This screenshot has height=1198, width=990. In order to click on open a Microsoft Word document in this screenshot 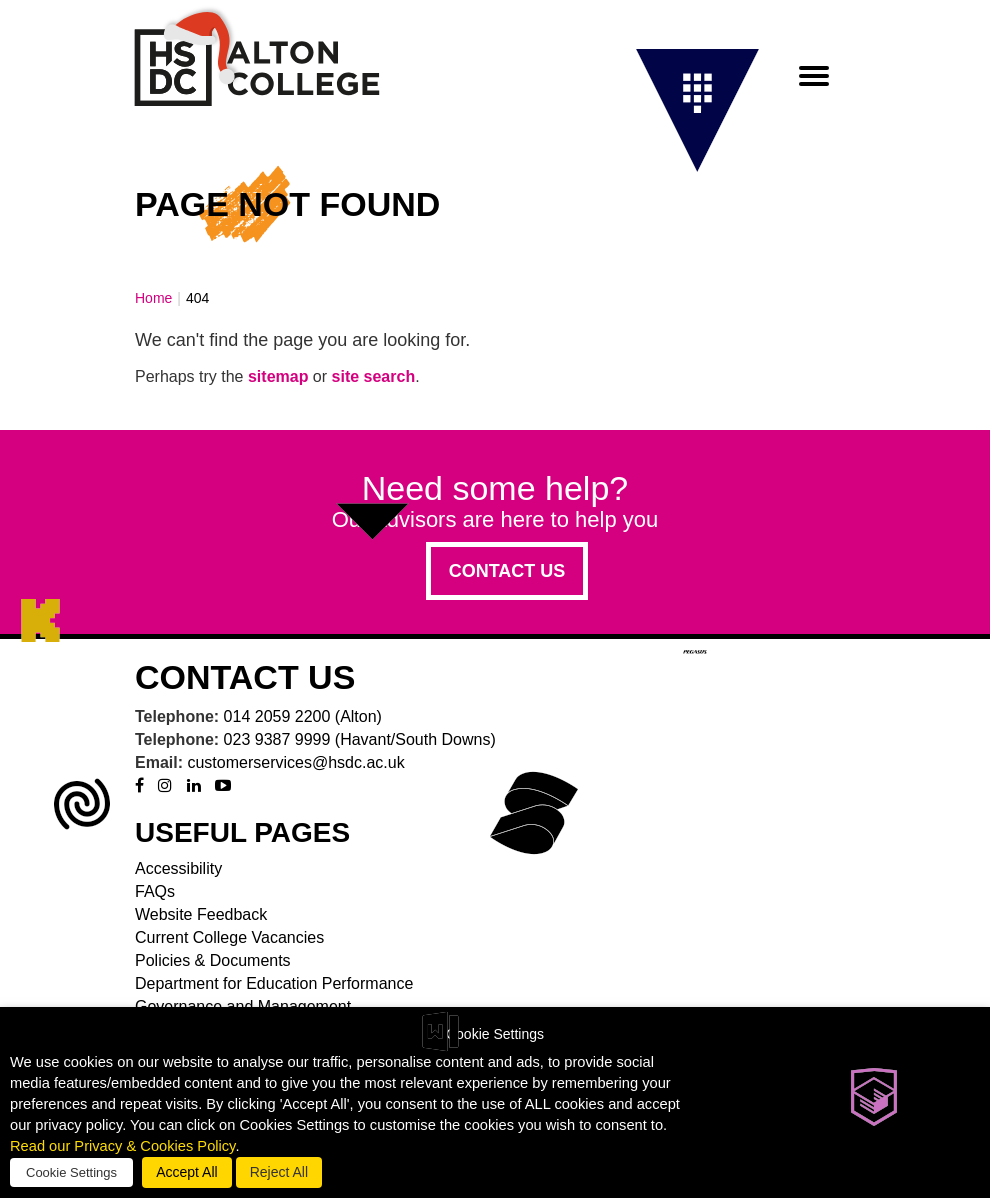, I will do `click(440, 1031)`.